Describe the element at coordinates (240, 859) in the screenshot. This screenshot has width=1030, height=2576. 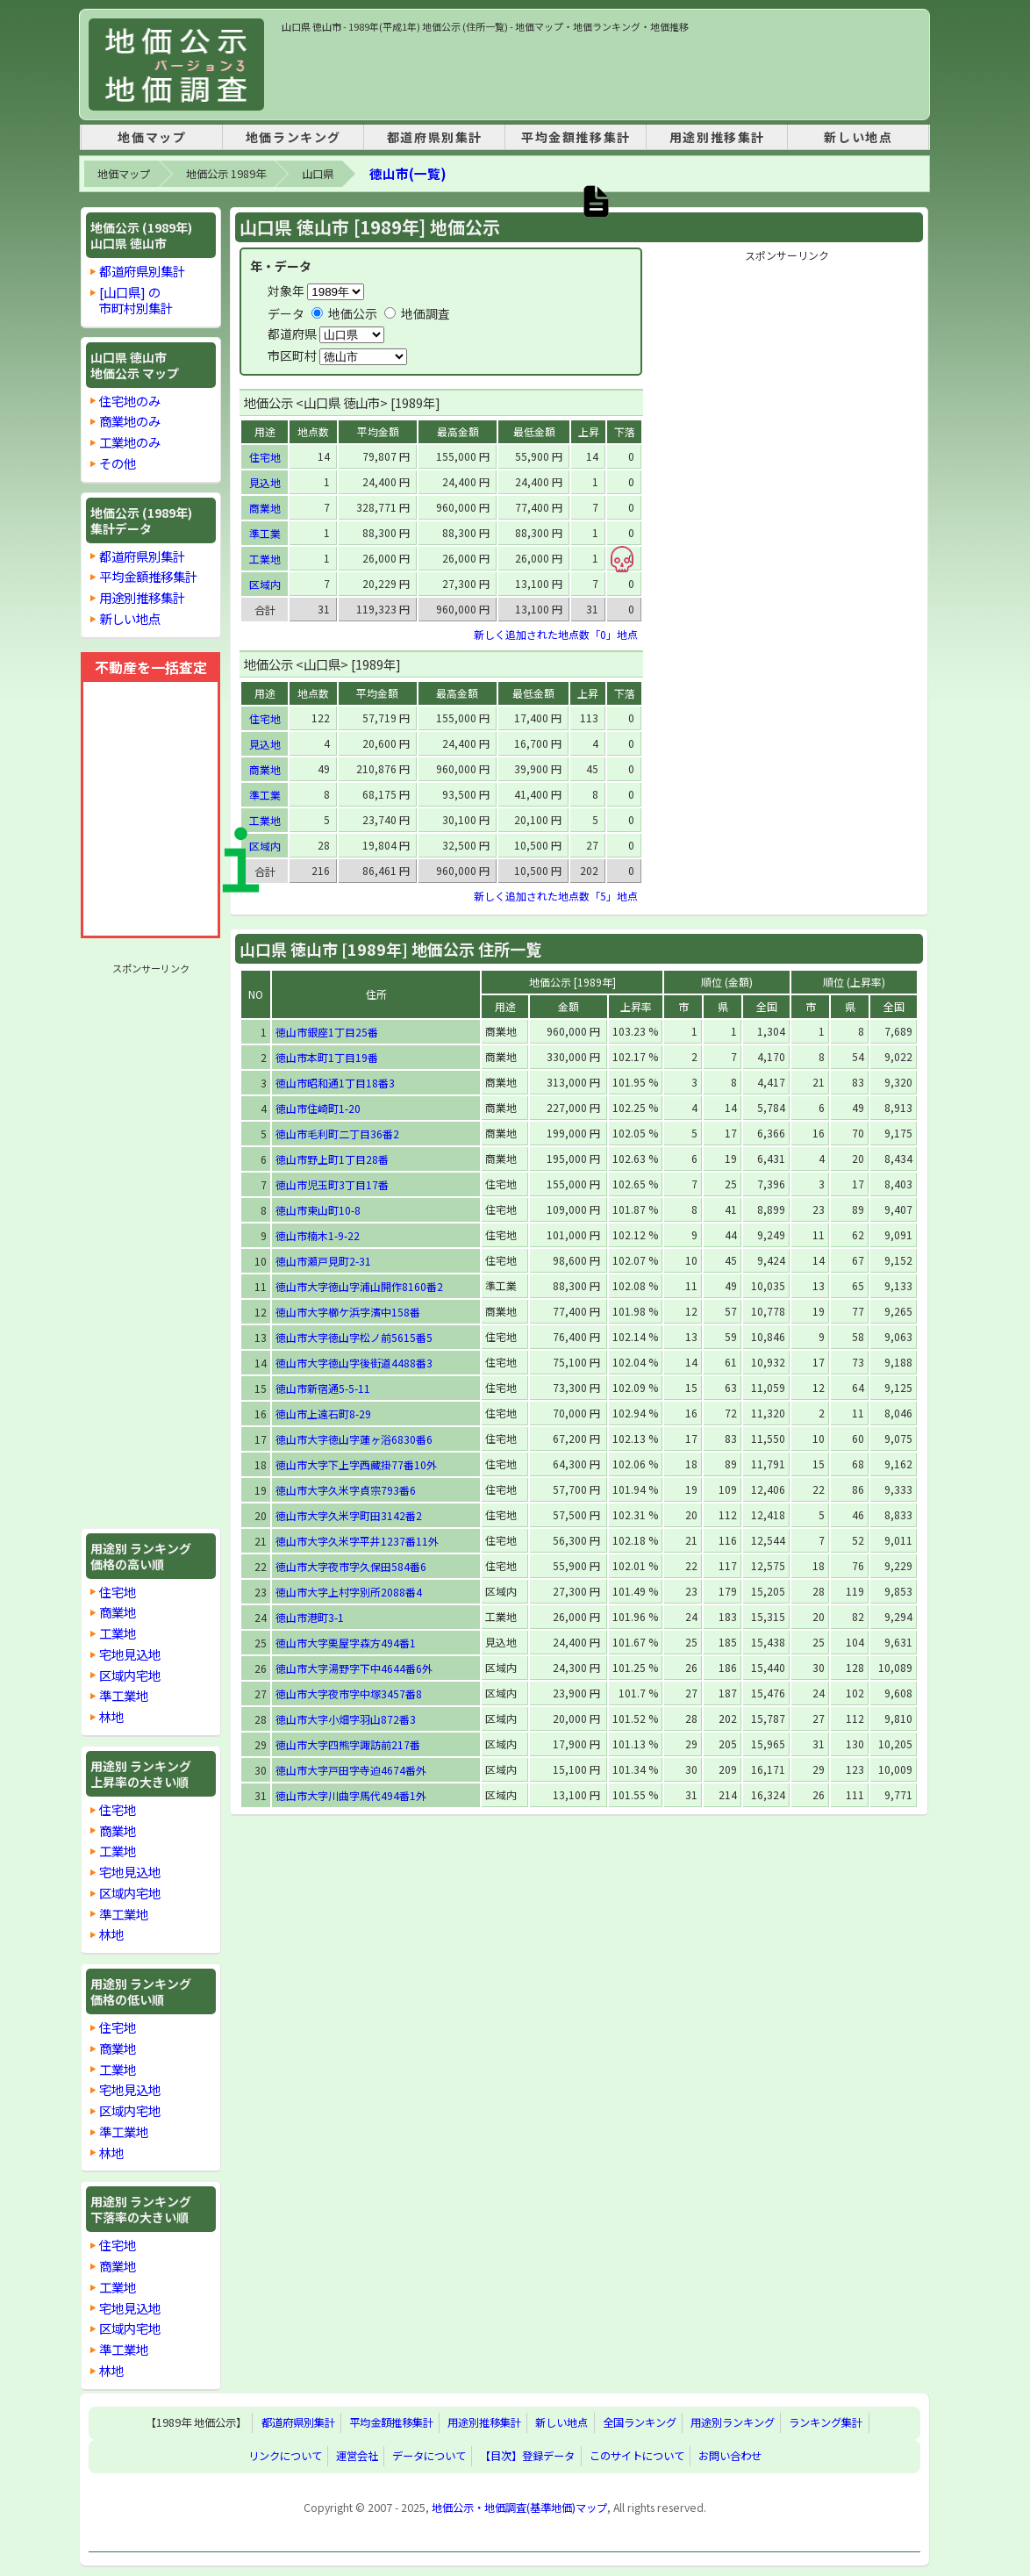
I see `view more information or details` at that location.